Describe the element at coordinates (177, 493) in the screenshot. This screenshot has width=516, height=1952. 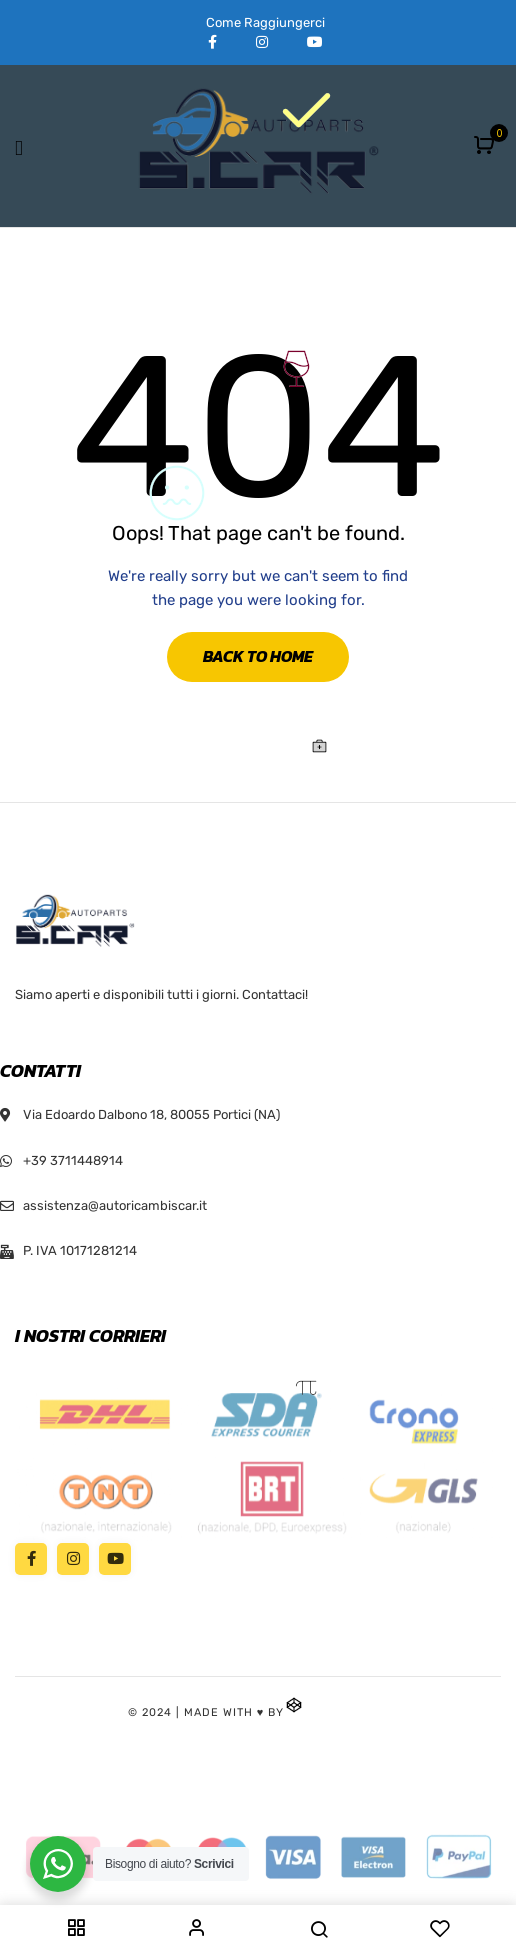
I see `indicates an error or something went wrong` at that location.